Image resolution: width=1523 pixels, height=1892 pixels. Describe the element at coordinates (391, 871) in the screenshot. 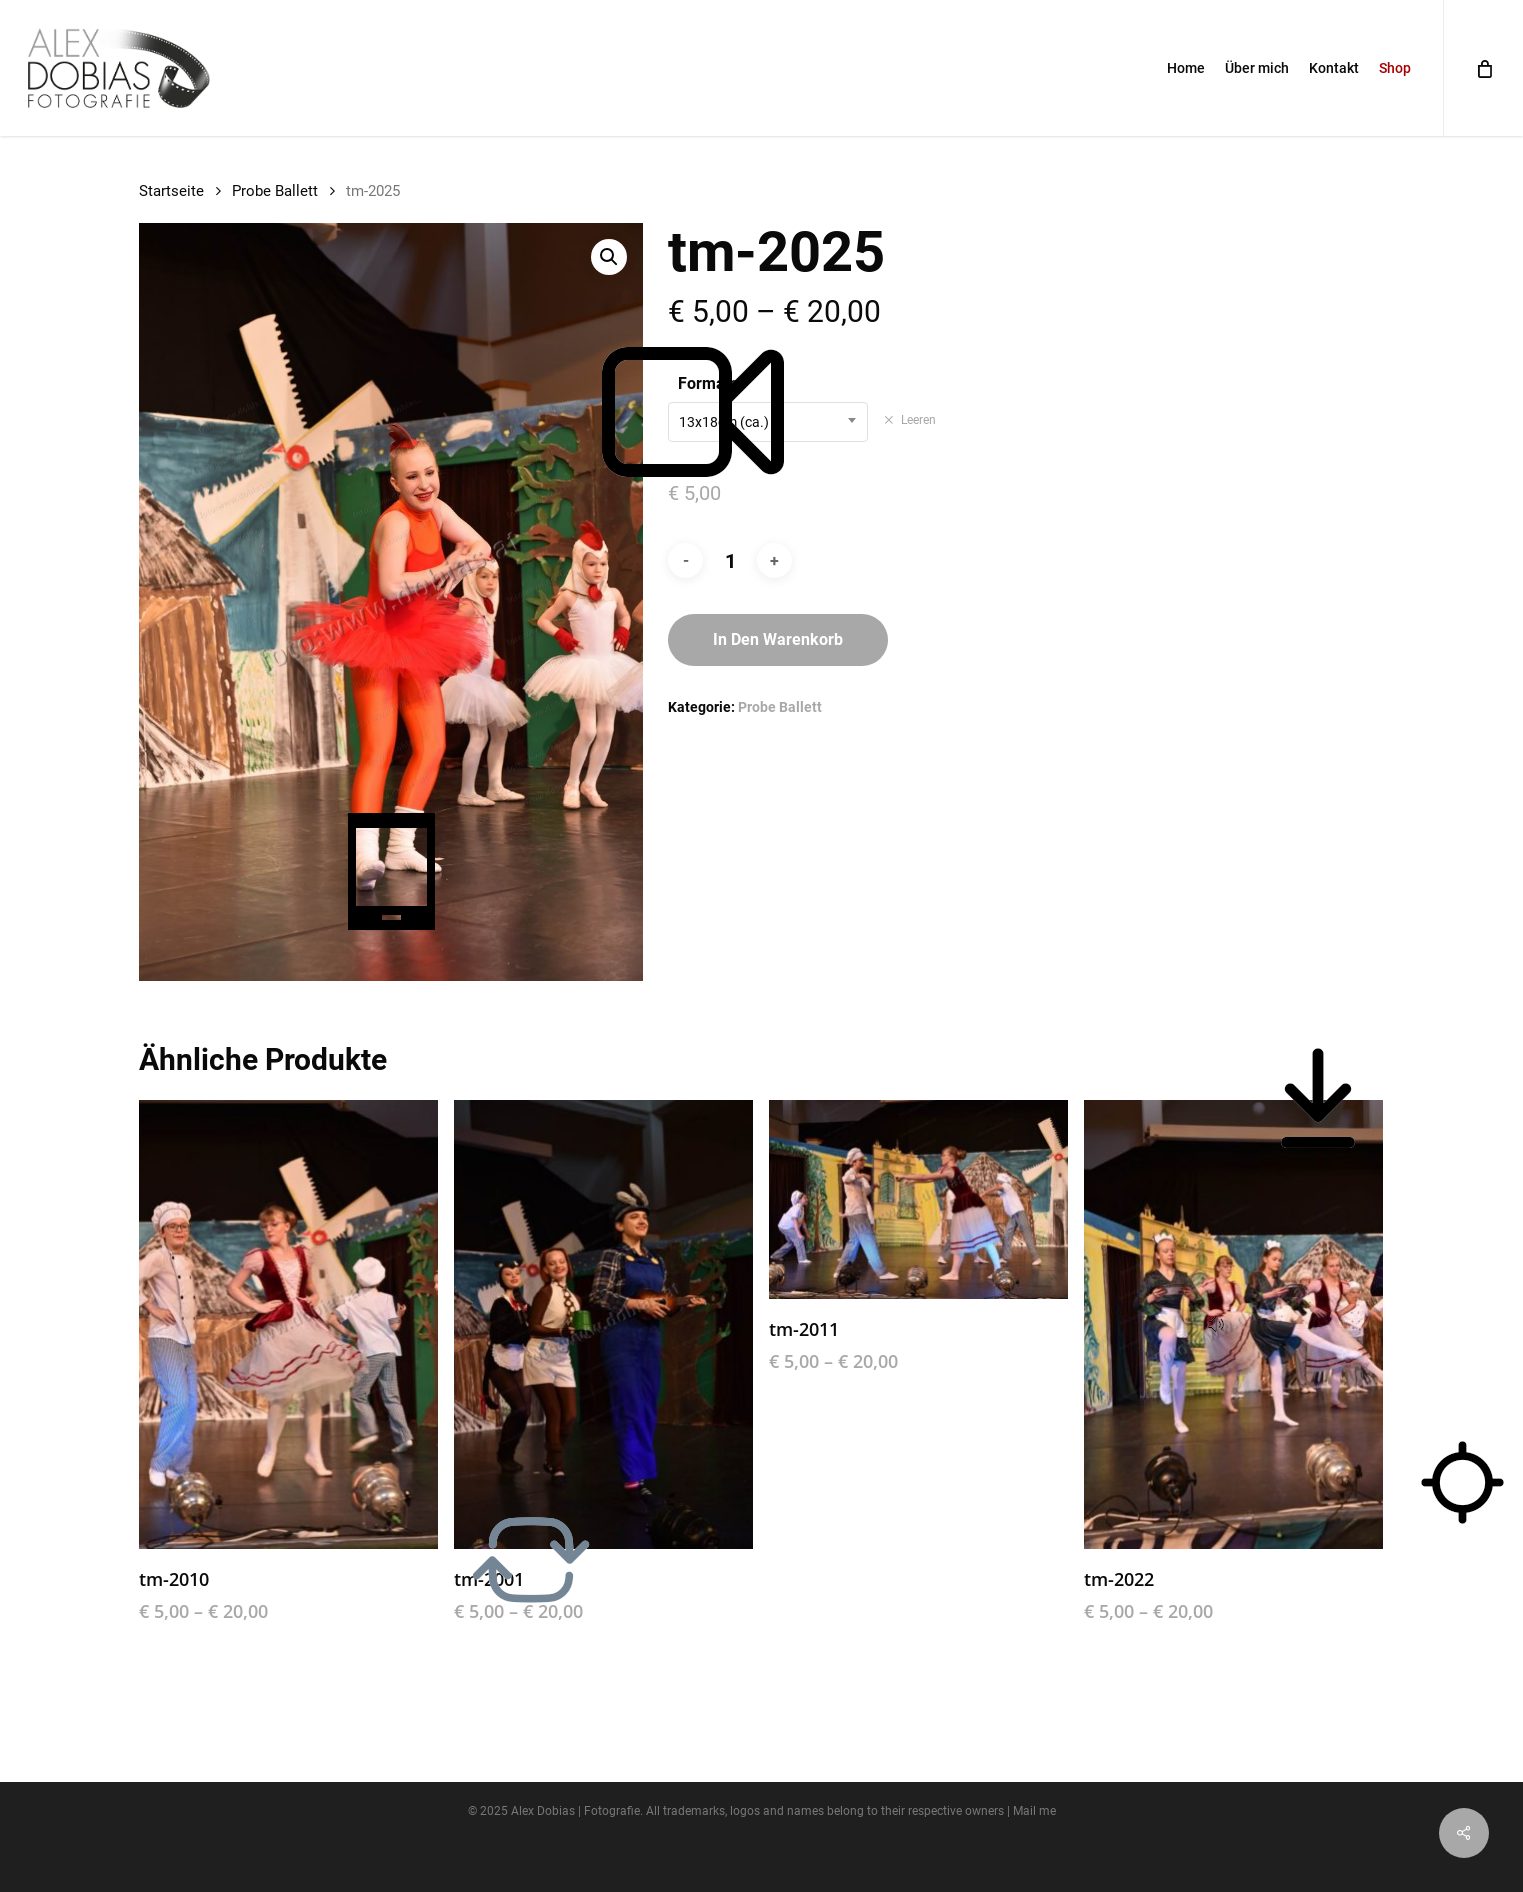

I see `switch to tablet view or layout` at that location.